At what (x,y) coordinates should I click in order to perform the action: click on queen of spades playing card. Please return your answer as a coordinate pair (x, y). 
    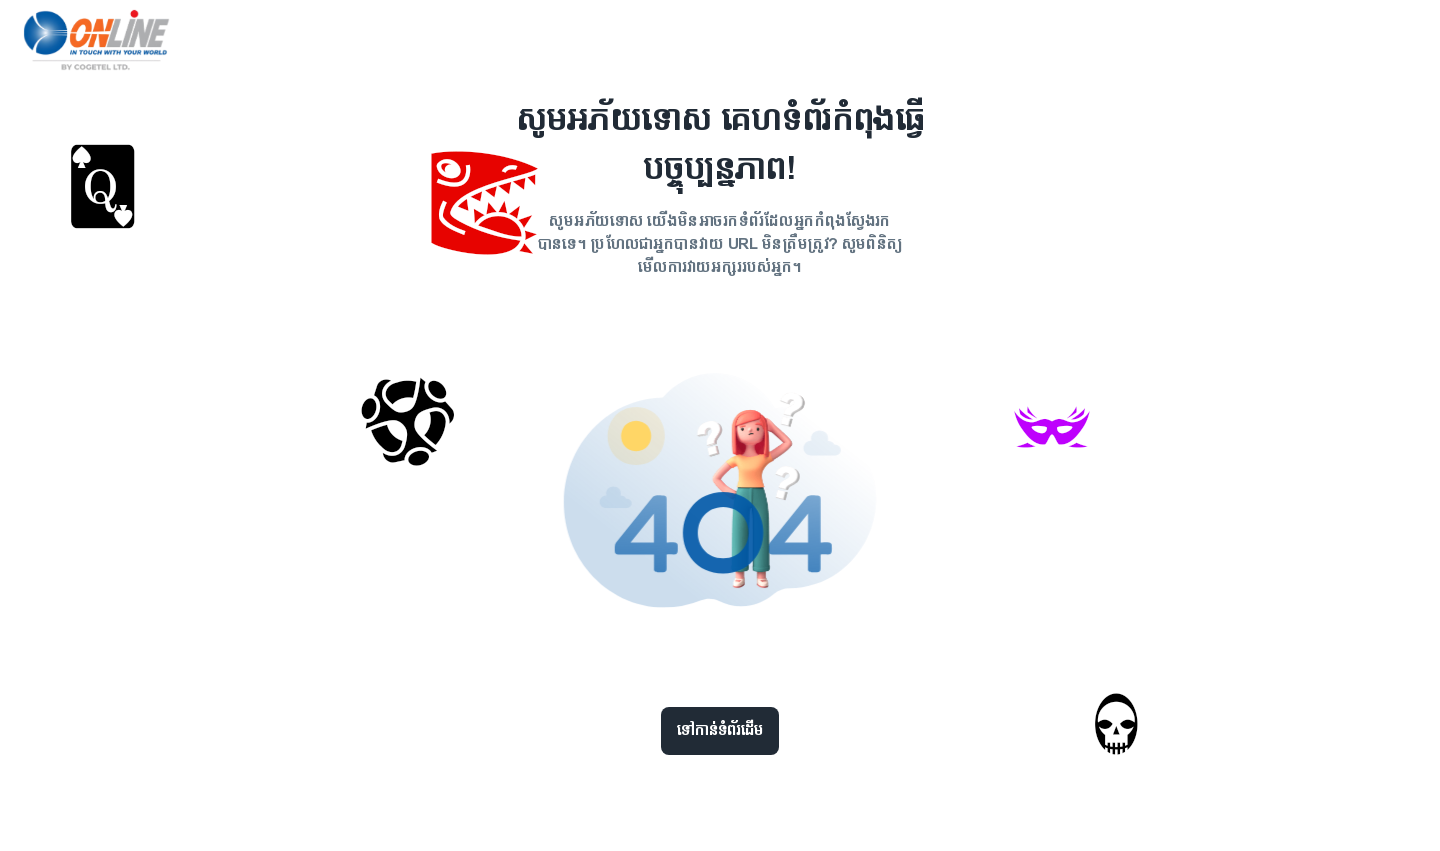
    Looking at the image, I should click on (102, 186).